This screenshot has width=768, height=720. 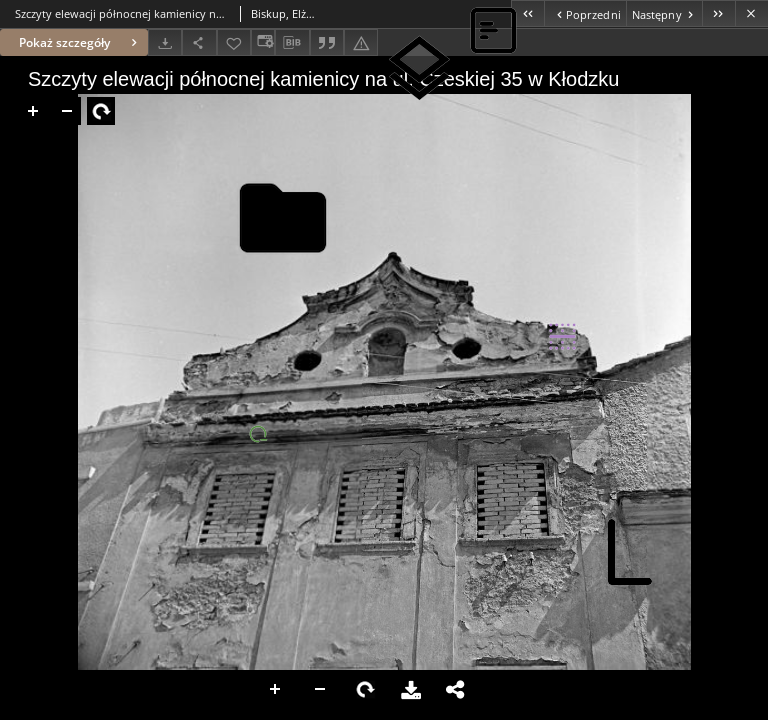 What do you see at coordinates (419, 69) in the screenshot?
I see `toggle map layers or overlays` at bounding box center [419, 69].